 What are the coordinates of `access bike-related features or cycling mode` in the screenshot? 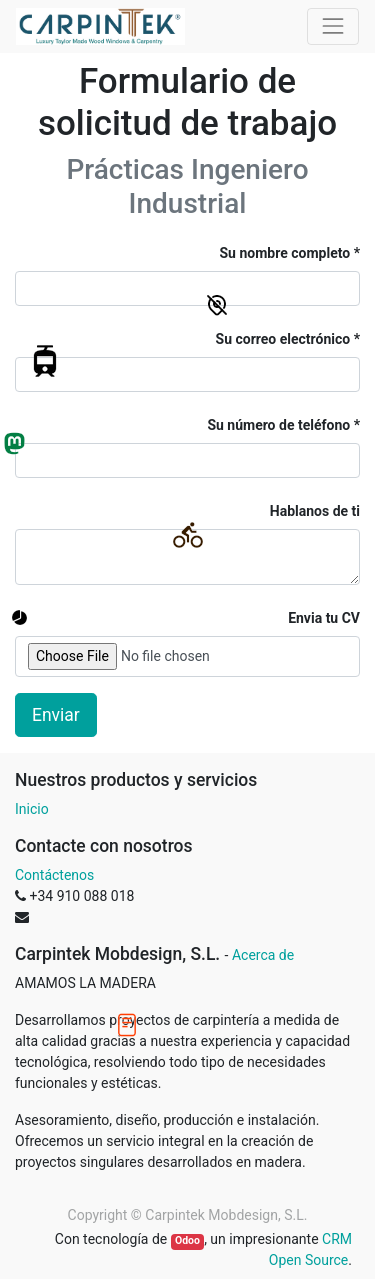 It's located at (188, 535).